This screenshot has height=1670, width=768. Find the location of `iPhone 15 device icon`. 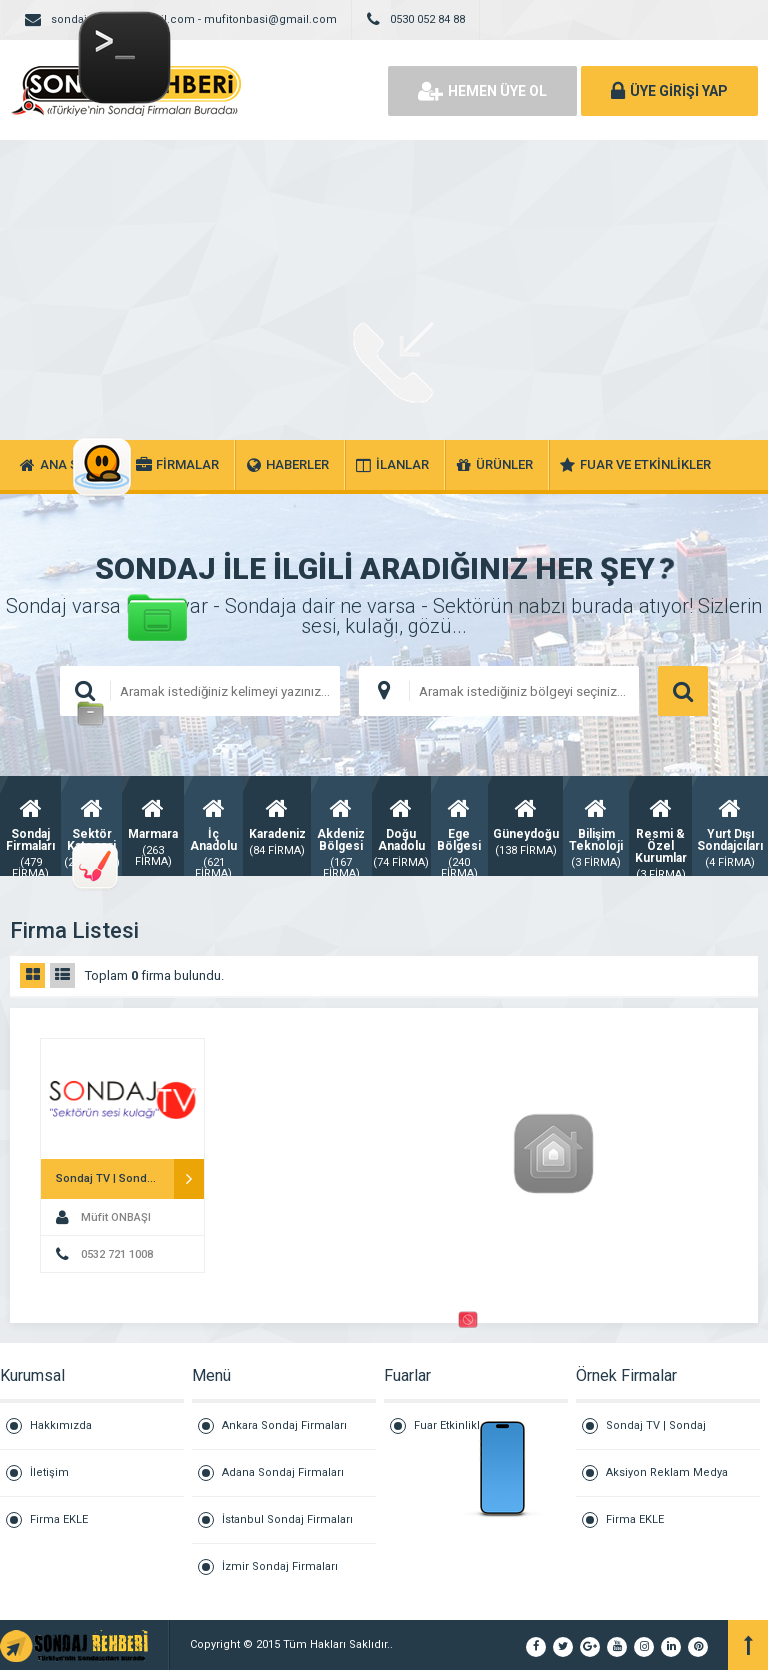

iPhone 15 device icon is located at coordinates (502, 1469).